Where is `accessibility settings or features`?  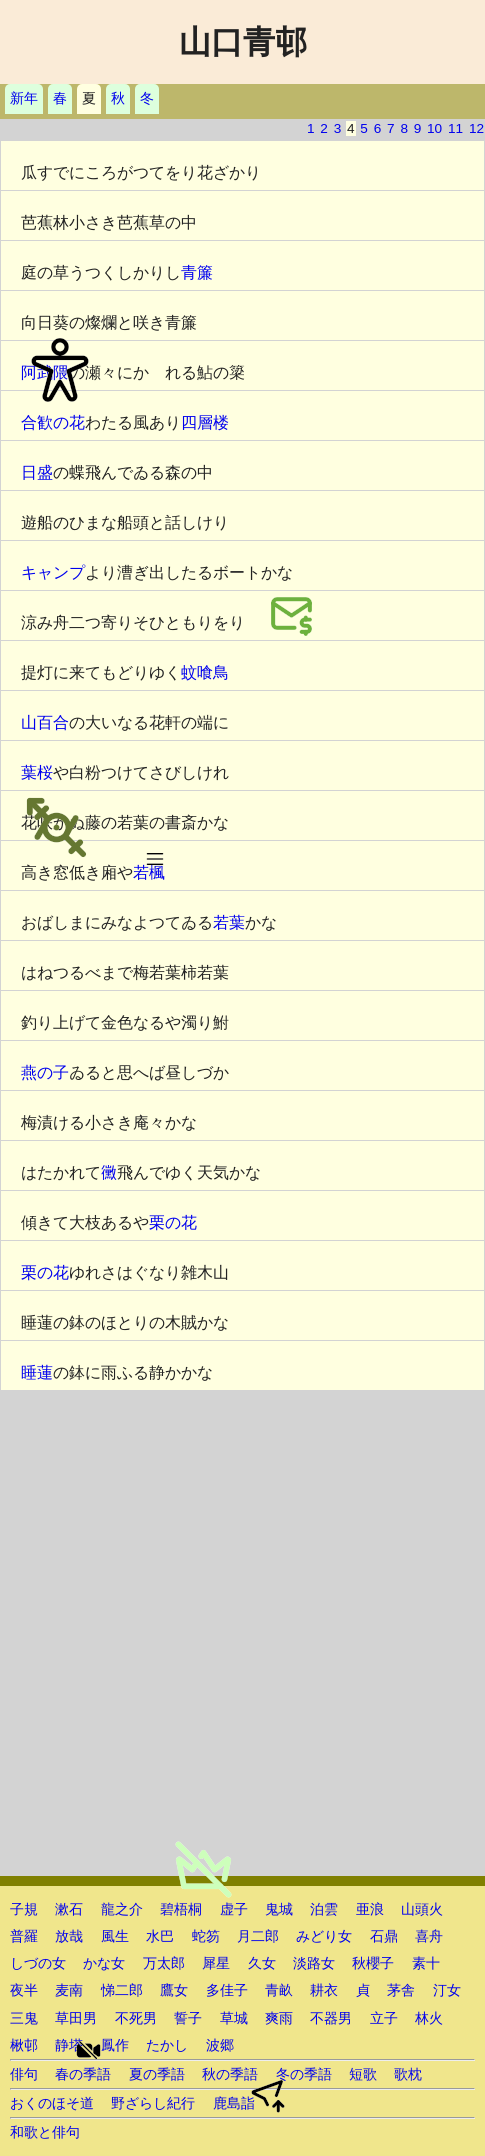
accessibility settings or features is located at coordinates (60, 371).